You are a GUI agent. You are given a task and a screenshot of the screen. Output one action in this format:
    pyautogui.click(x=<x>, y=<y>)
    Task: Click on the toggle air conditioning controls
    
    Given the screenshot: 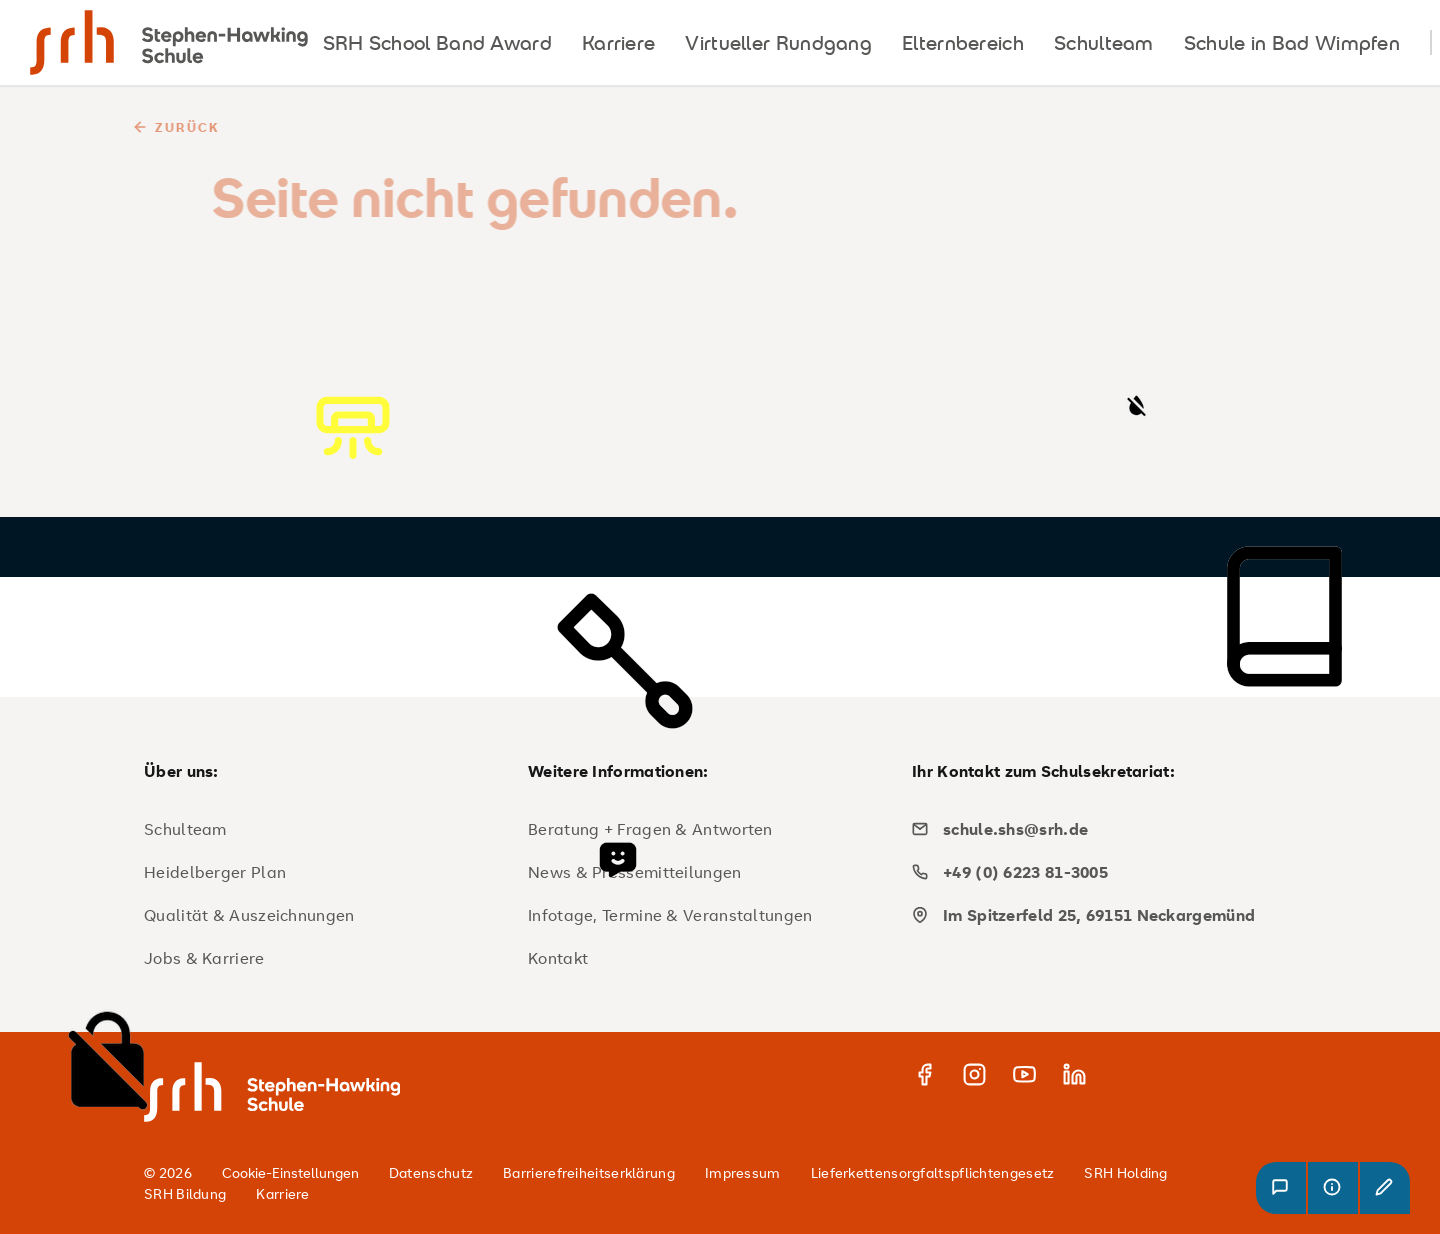 What is the action you would take?
    pyautogui.click(x=353, y=426)
    